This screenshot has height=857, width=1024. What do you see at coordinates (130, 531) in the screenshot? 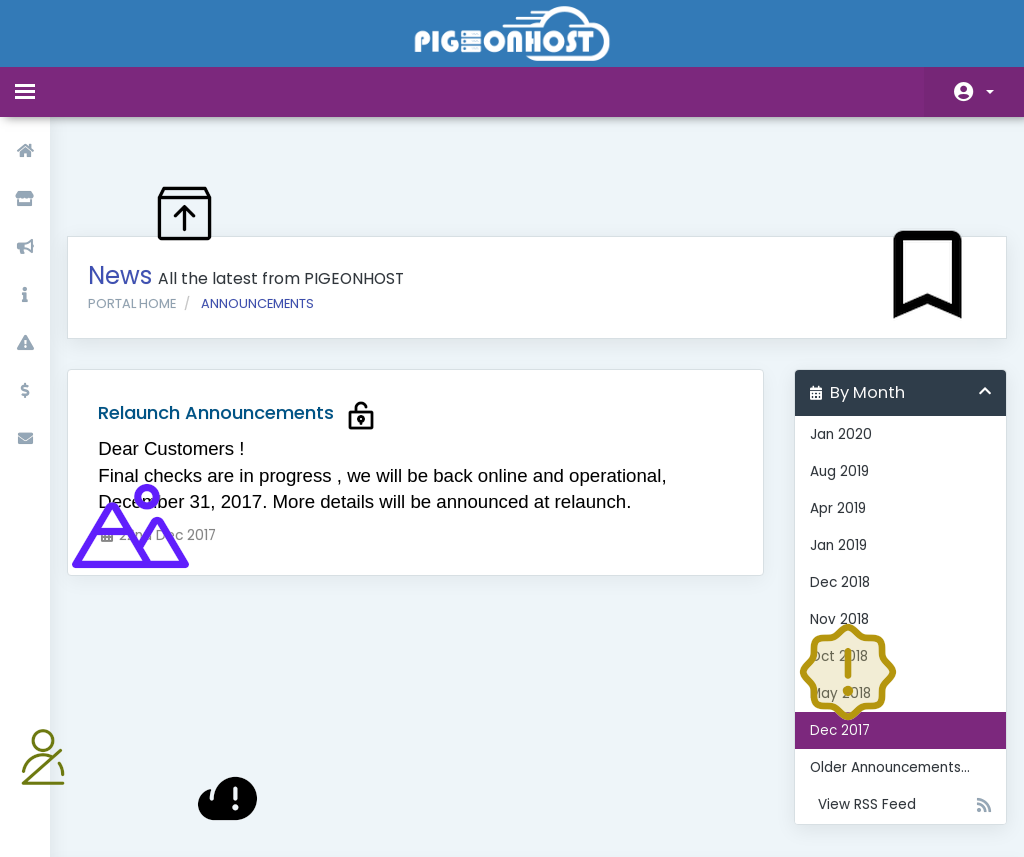
I see `view landscape or nature photos` at bounding box center [130, 531].